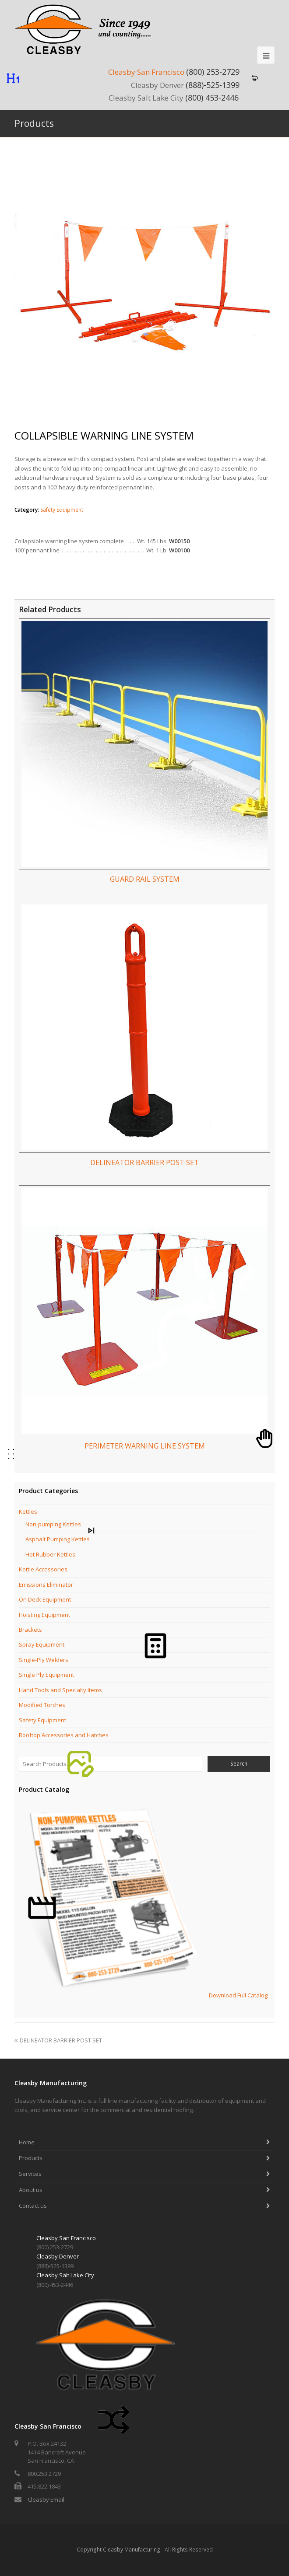 Image resolution: width=289 pixels, height=2576 pixels. Describe the element at coordinates (14, 78) in the screenshot. I see `format text as heading level 1` at that location.